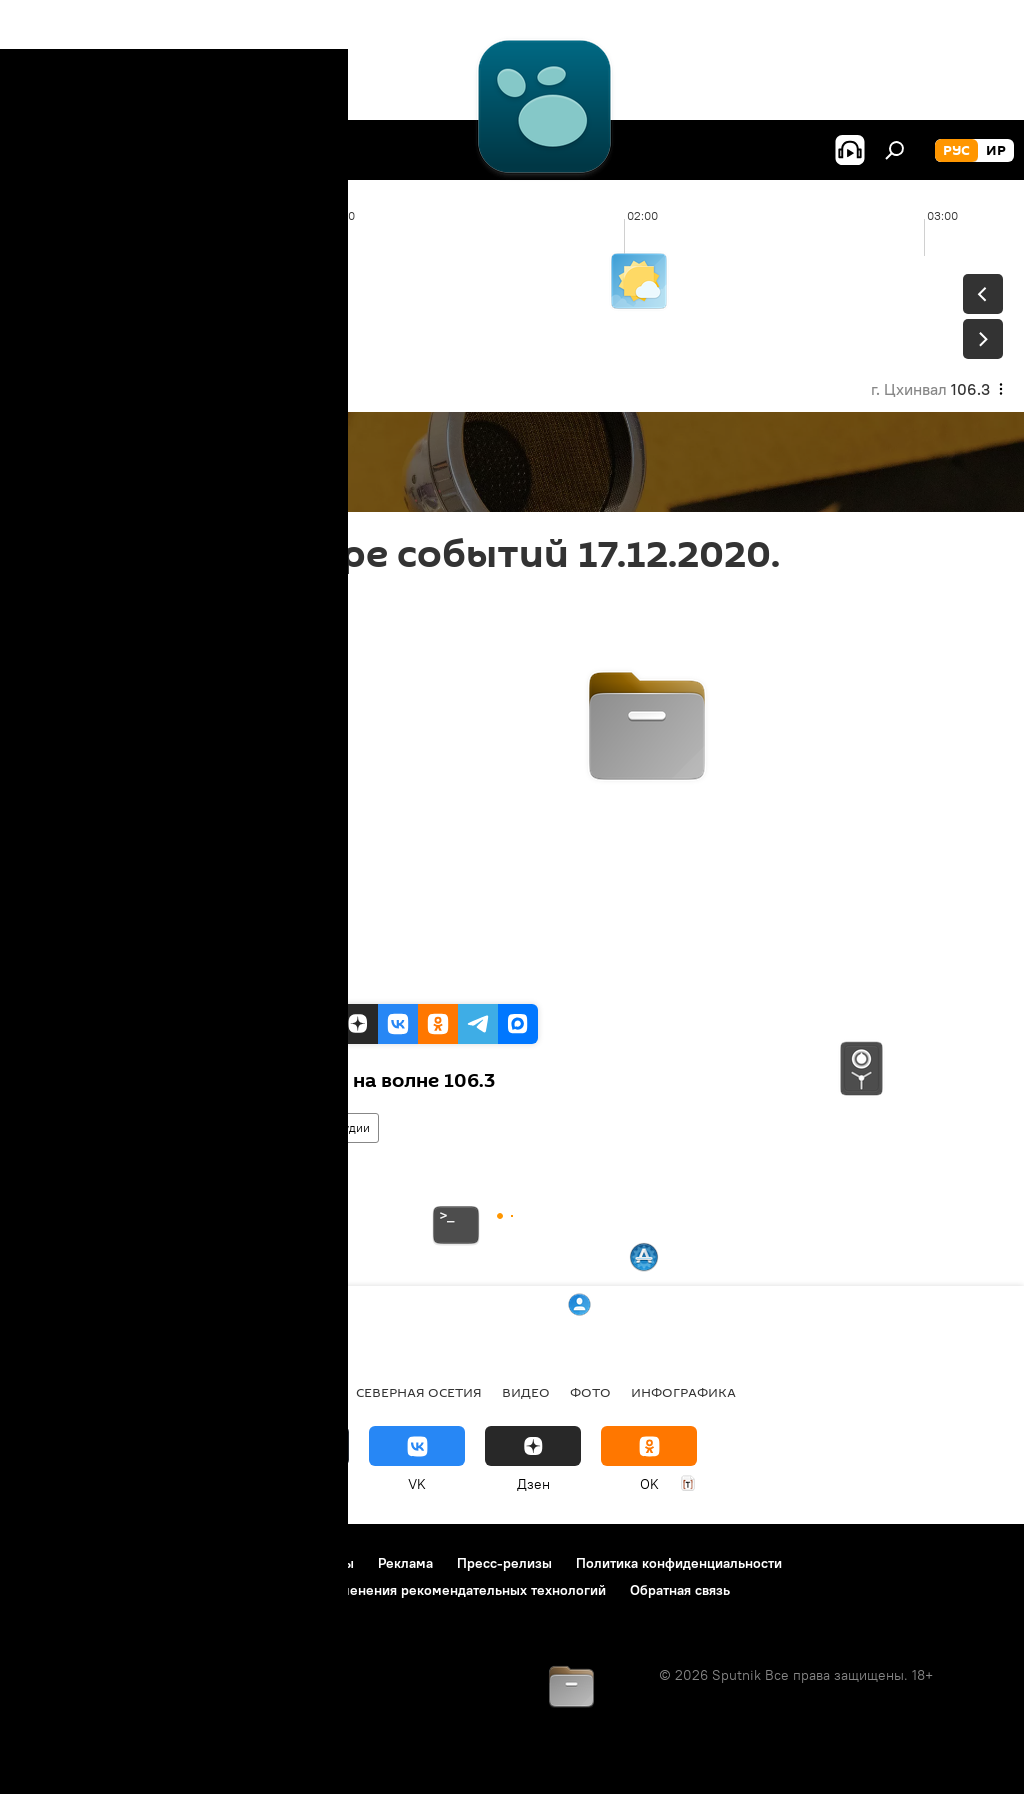  I want to click on open logseq app, so click(544, 106).